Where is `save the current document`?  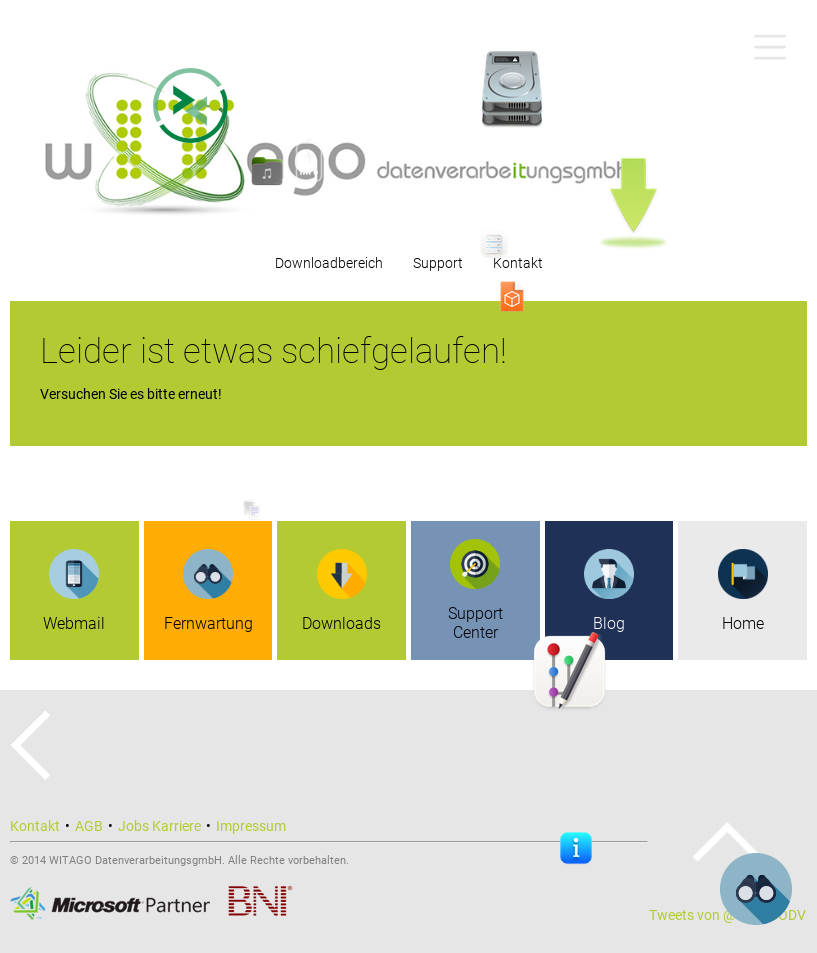
save the current document is located at coordinates (633, 197).